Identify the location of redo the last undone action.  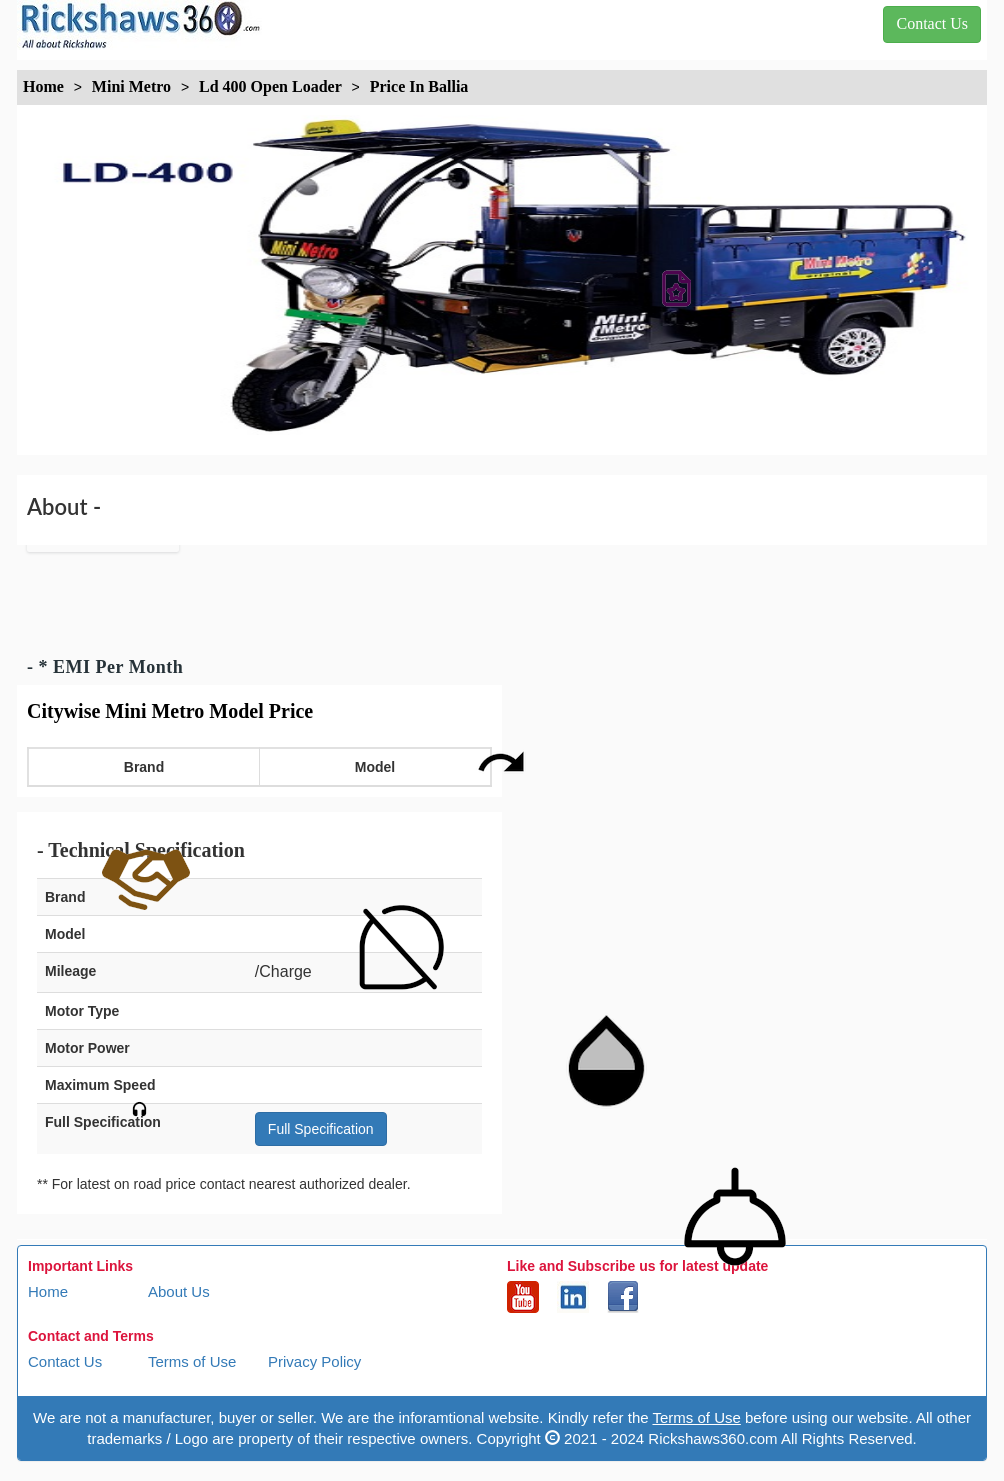
(501, 762).